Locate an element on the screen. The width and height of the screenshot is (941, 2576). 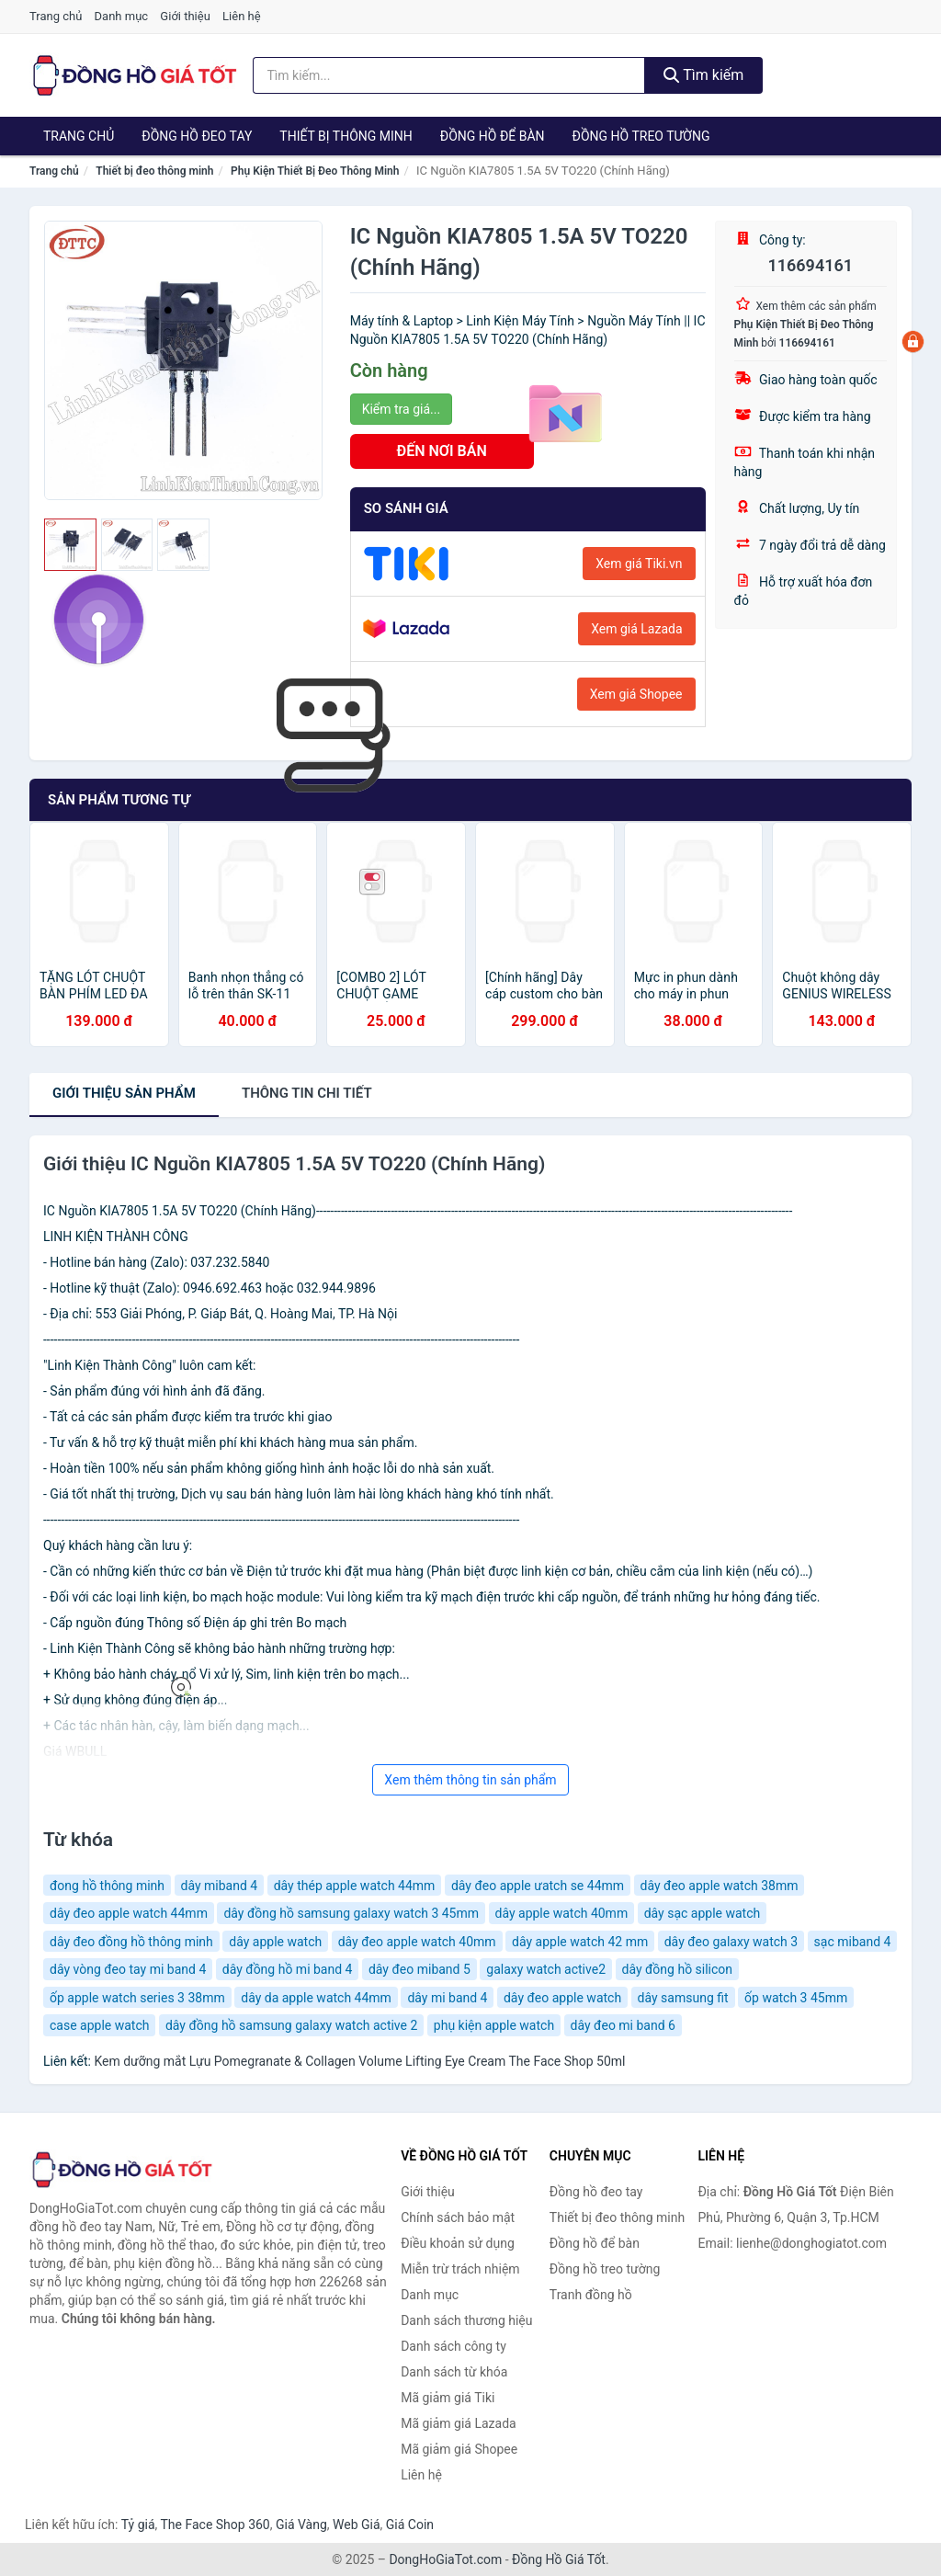
generate a one-time password code is located at coordinates (337, 739).